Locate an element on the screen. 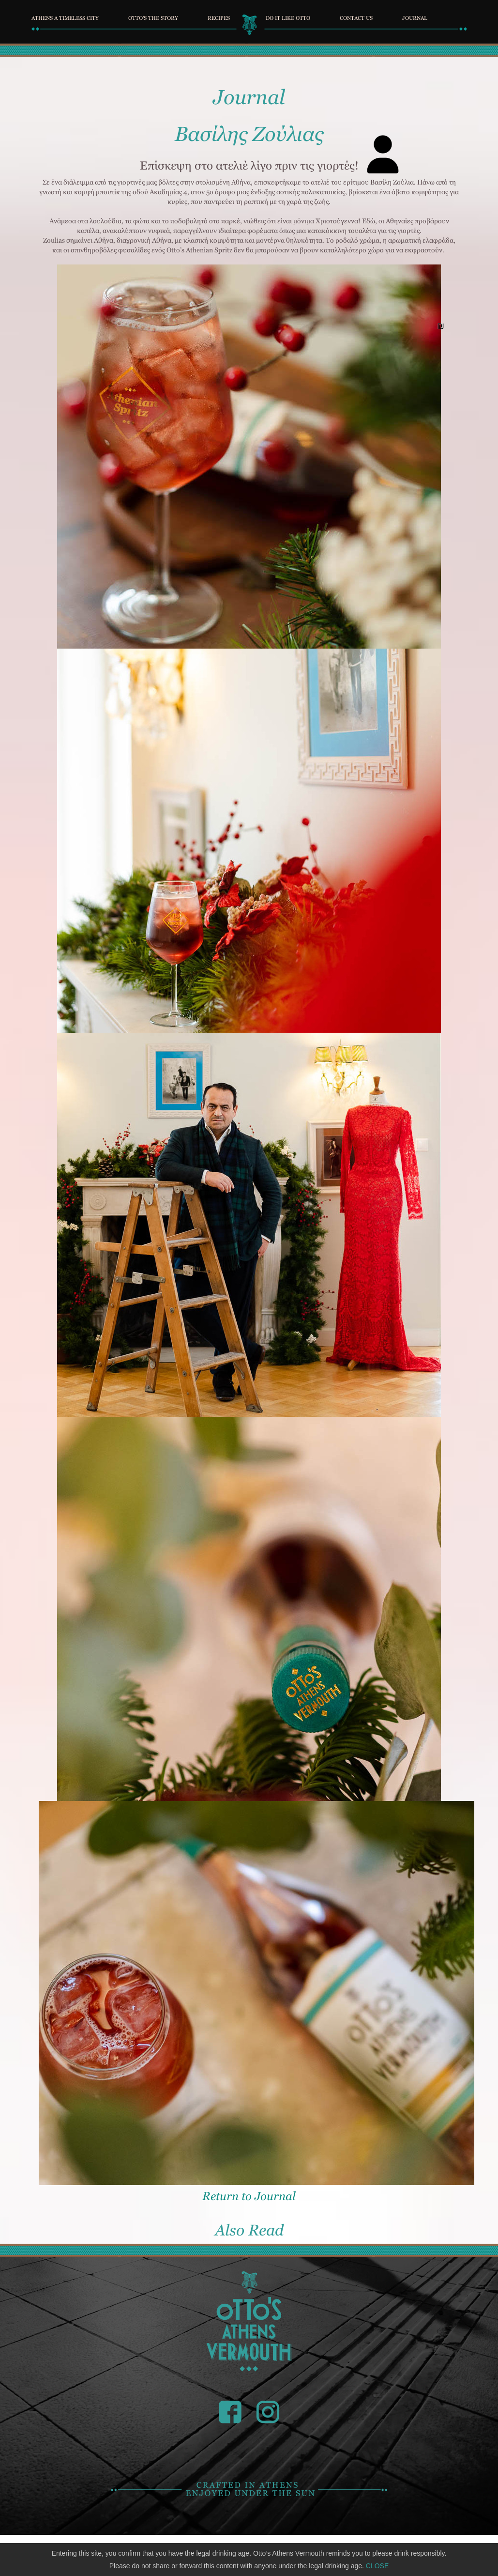 Image resolution: width=498 pixels, height=2576 pixels. view your profile is located at coordinates (383, 154).